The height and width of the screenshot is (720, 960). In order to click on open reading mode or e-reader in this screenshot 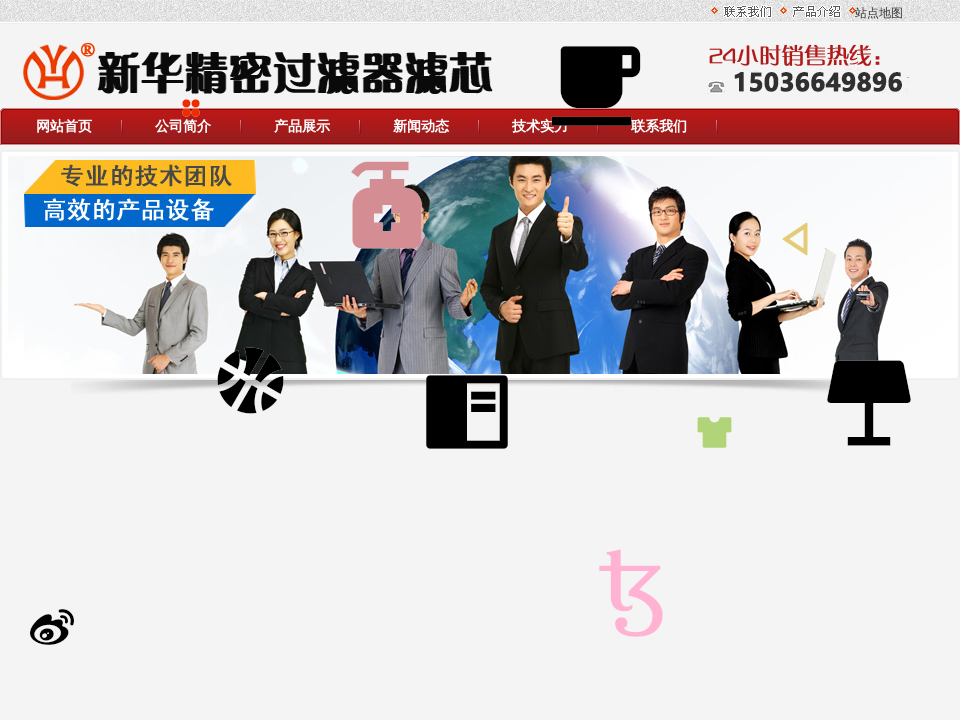, I will do `click(467, 412)`.